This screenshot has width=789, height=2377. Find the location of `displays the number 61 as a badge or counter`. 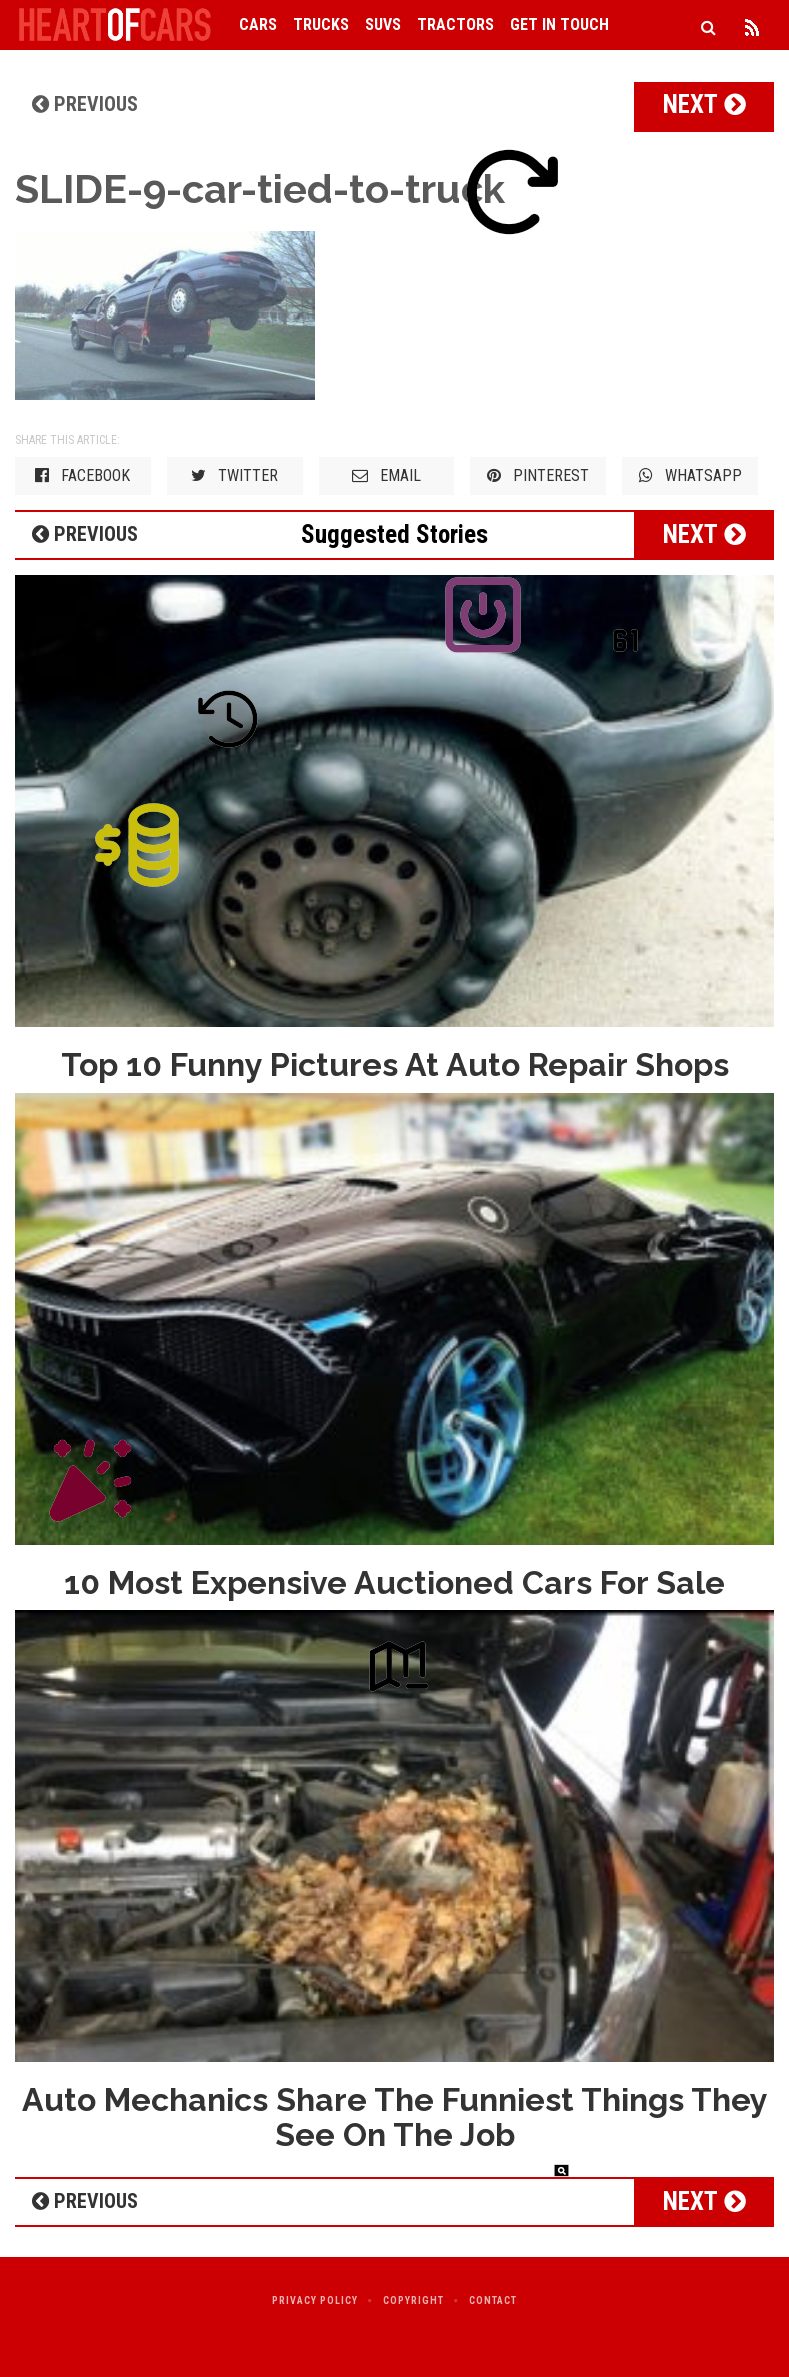

displays the number 61 as a badge or counter is located at coordinates (626, 640).